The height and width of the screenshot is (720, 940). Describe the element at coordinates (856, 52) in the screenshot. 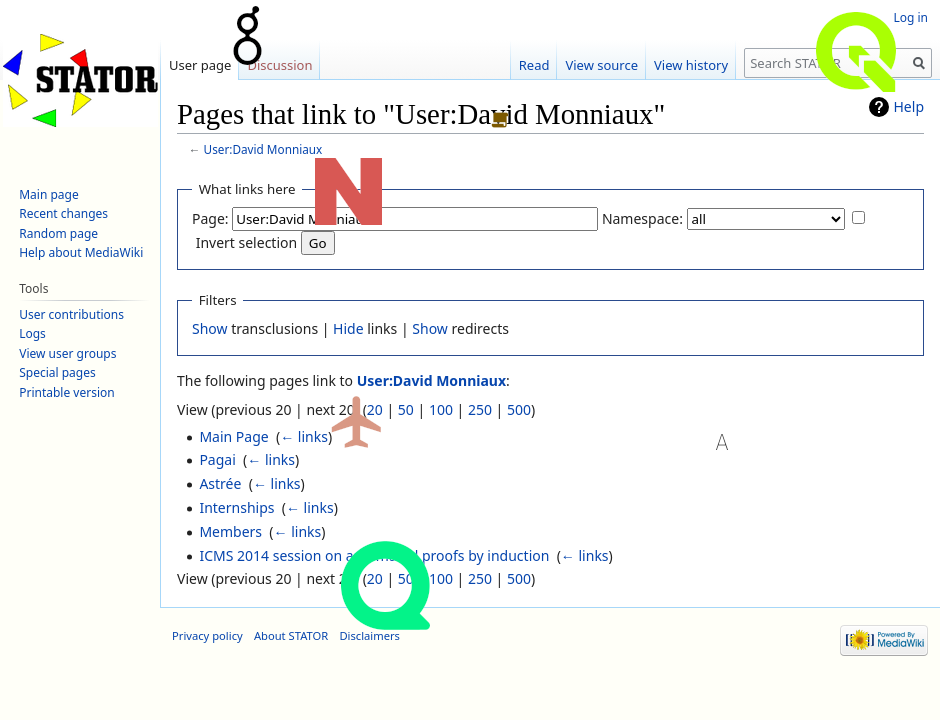

I see `open QGIS geographic information system application` at that location.